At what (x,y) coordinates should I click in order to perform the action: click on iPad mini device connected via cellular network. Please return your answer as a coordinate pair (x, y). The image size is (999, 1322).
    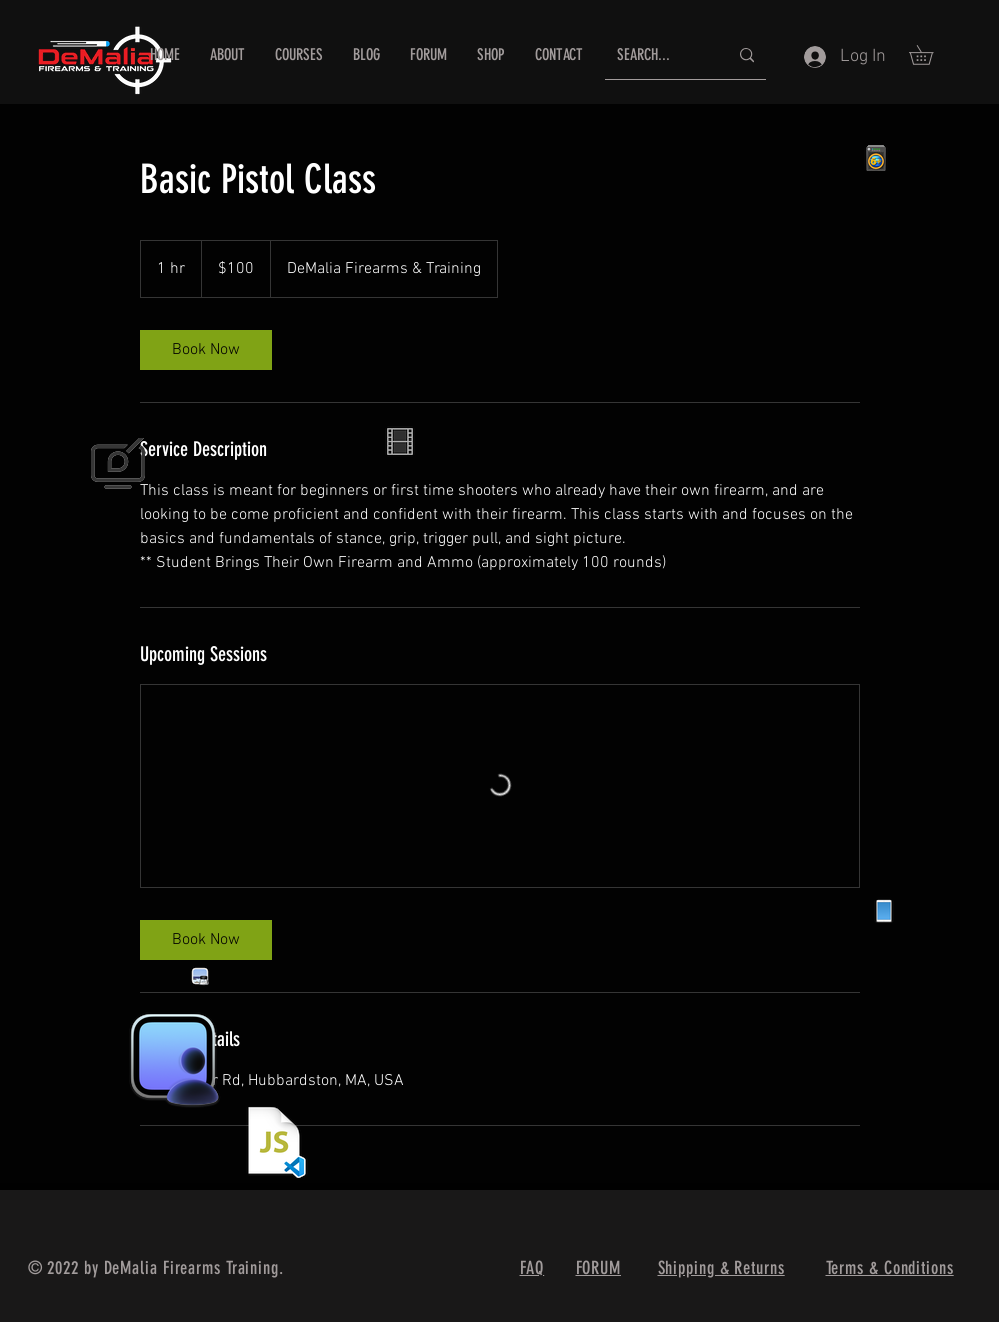
    Looking at the image, I should click on (884, 909).